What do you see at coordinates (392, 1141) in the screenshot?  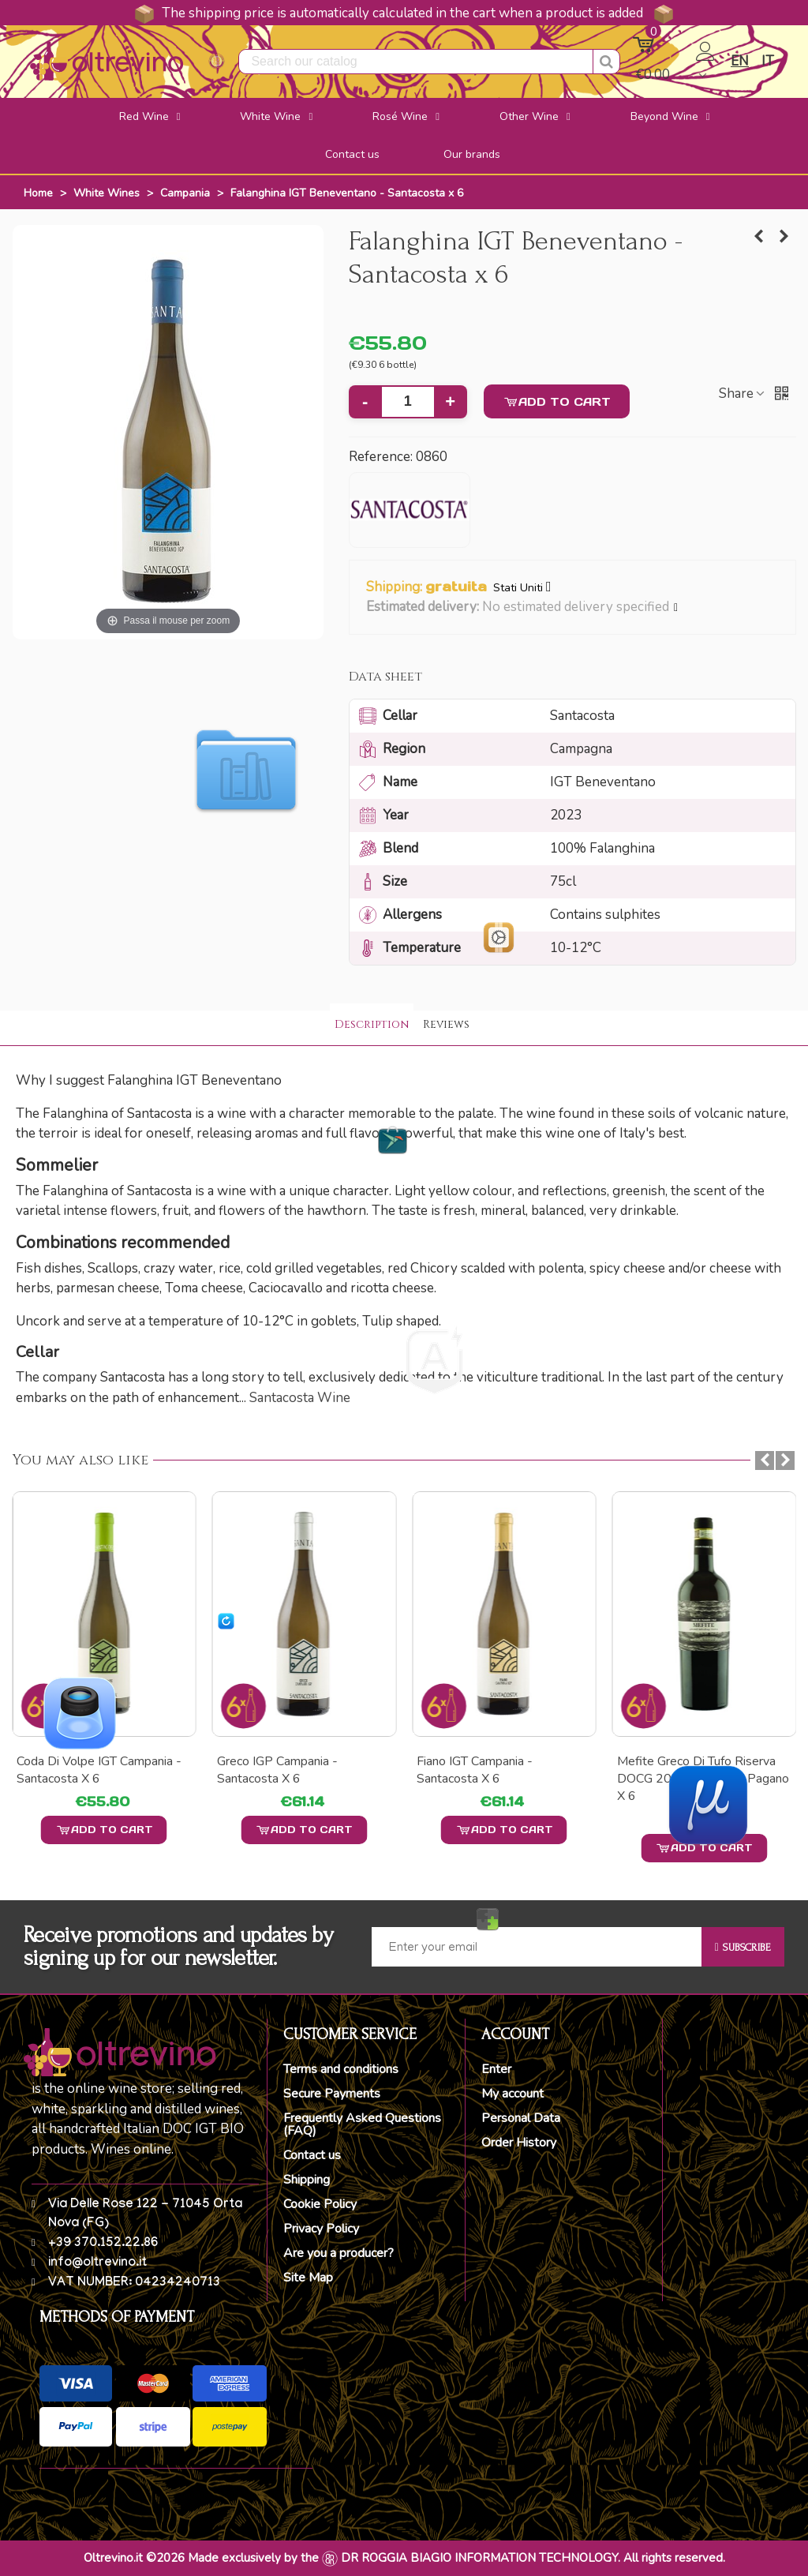 I see `open the snap store to browse and install applications` at bounding box center [392, 1141].